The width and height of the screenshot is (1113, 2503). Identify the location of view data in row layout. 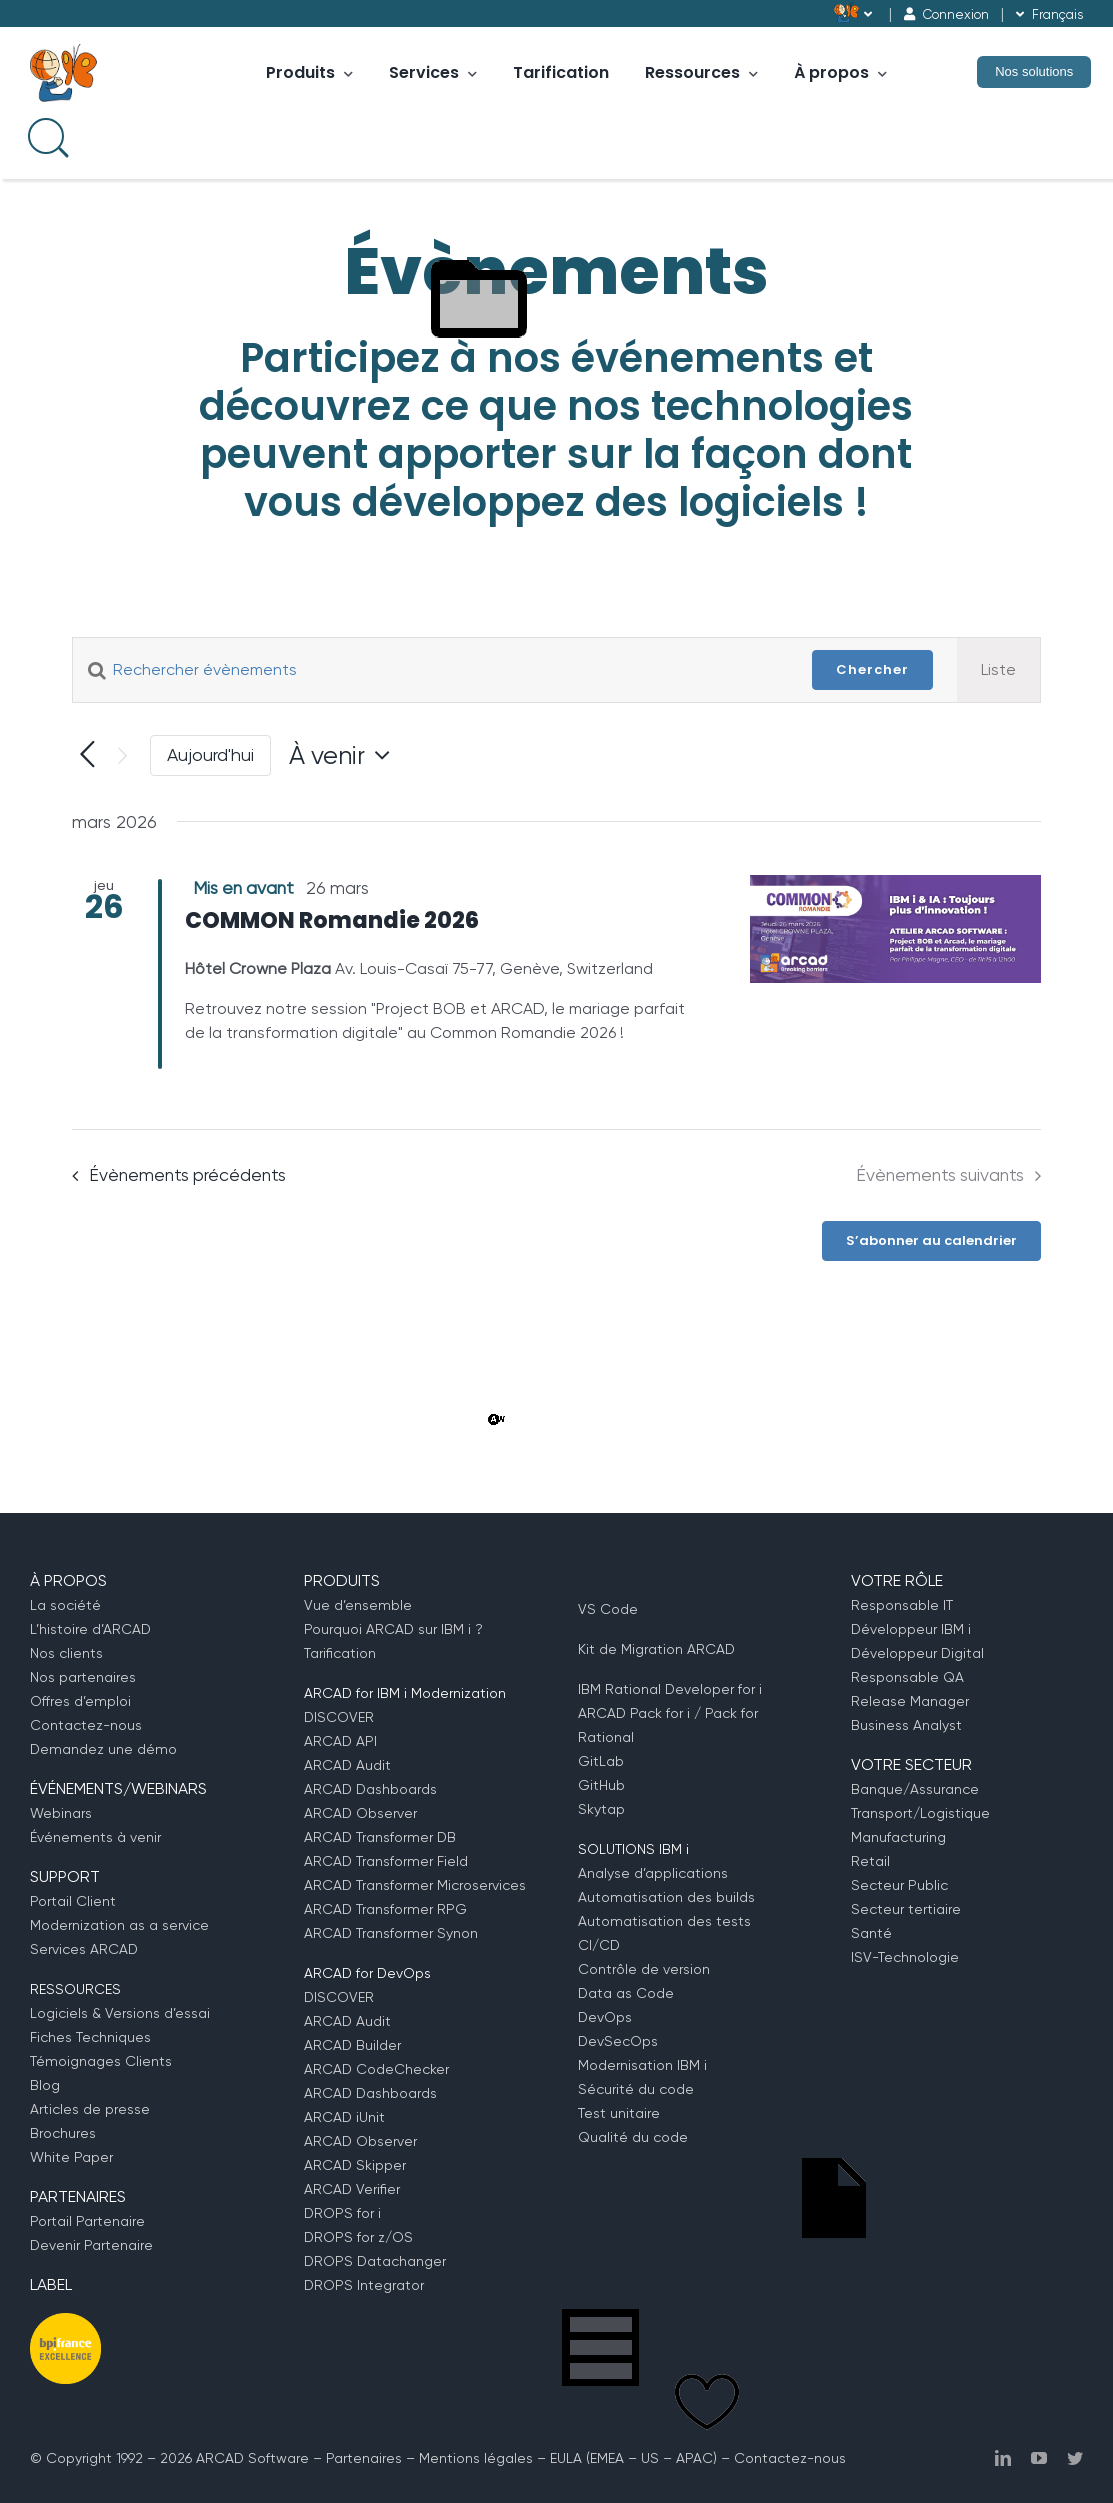
(600, 2347).